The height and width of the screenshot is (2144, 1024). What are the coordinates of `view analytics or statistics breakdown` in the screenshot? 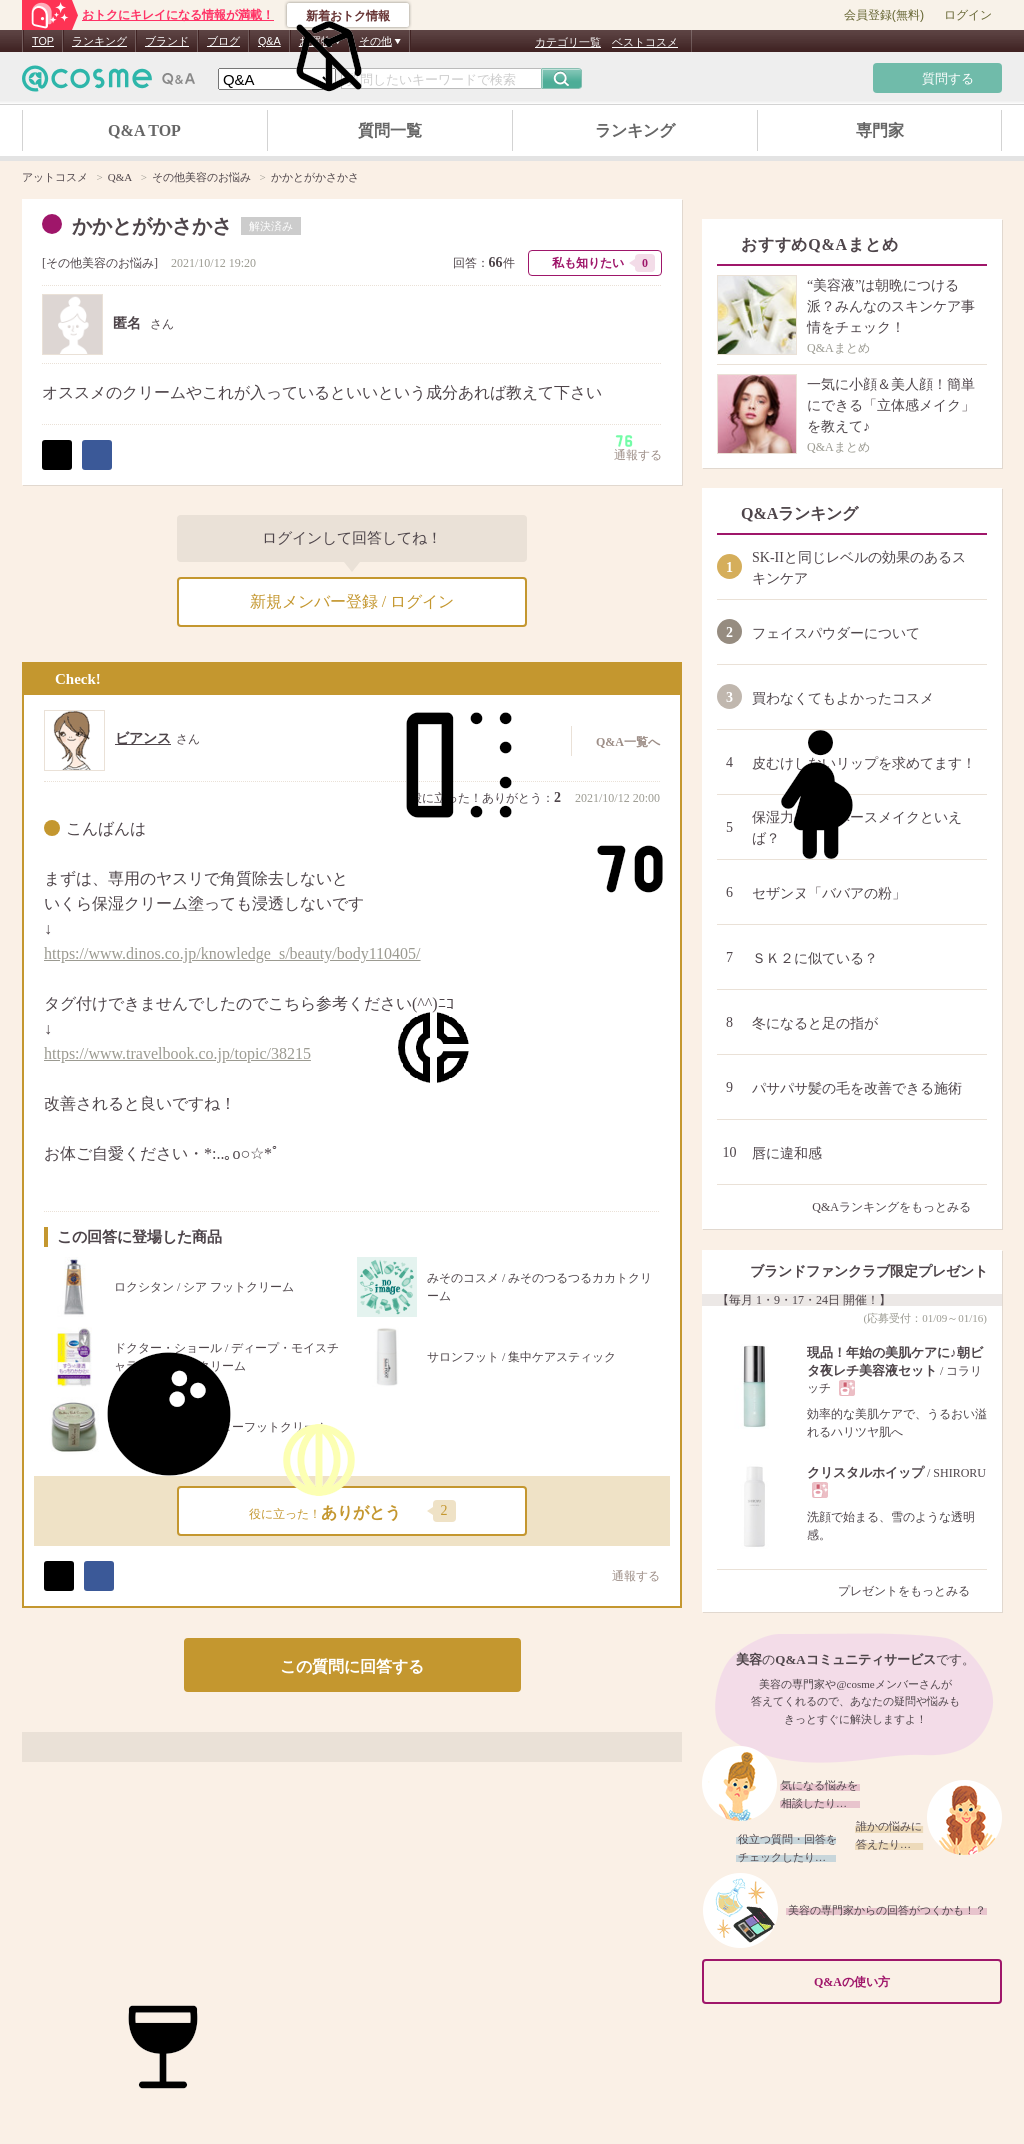 It's located at (433, 1047).